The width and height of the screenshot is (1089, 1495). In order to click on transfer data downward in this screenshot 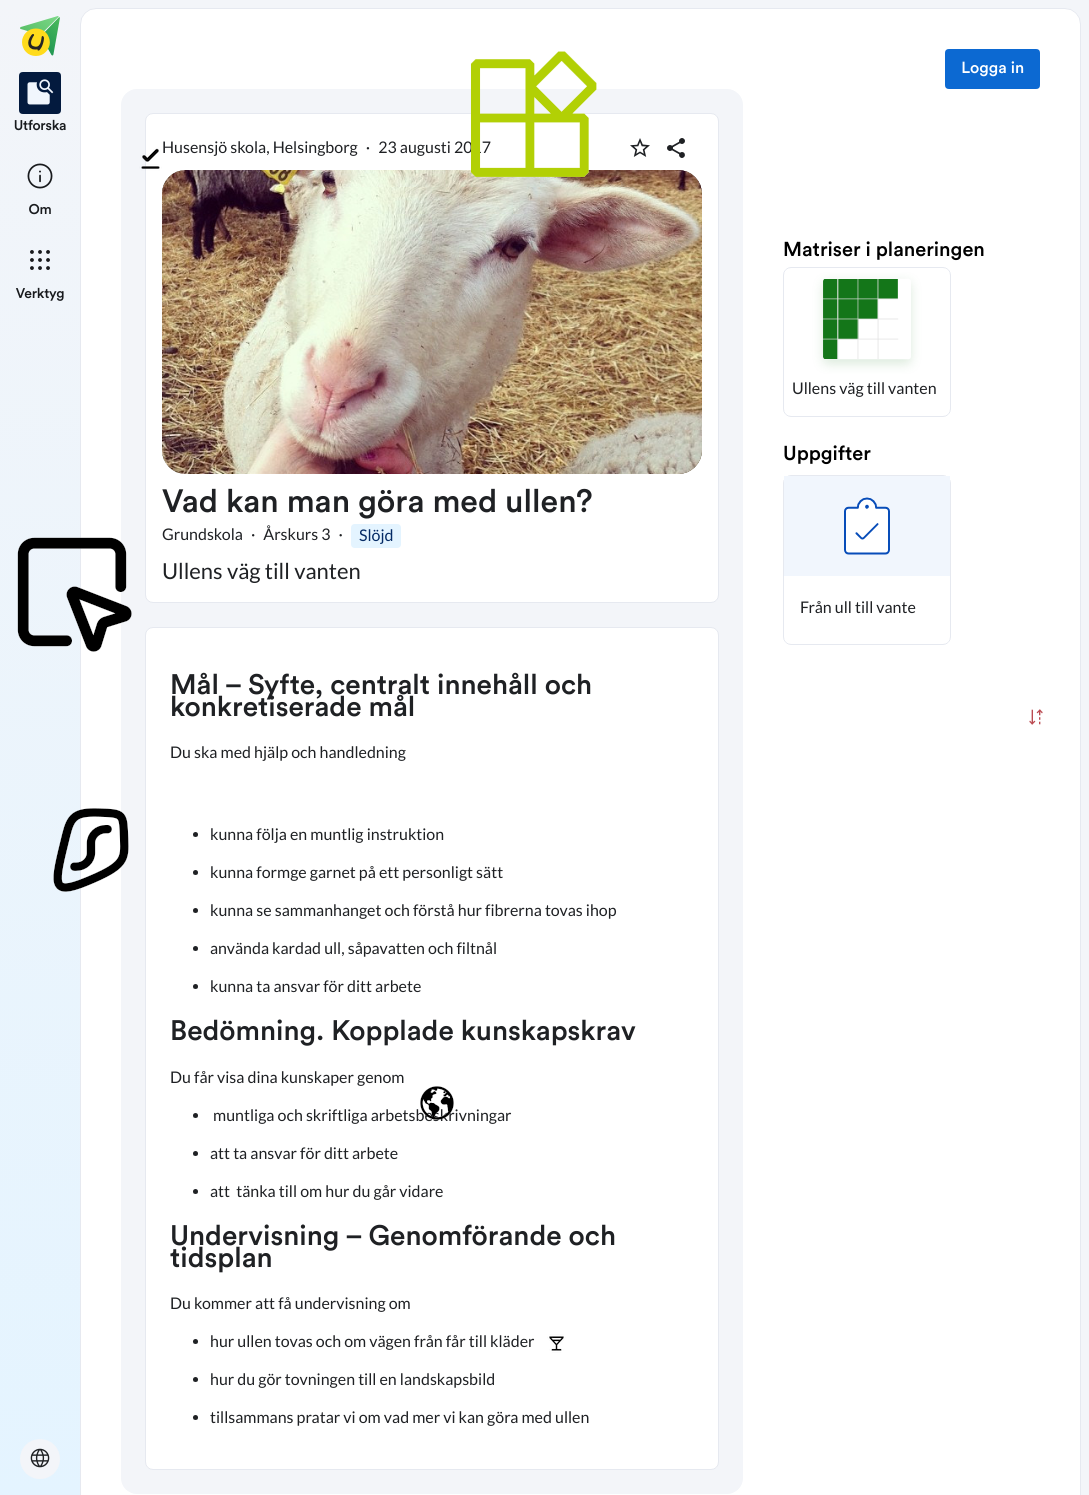, I will do `click(1036, 717)`.